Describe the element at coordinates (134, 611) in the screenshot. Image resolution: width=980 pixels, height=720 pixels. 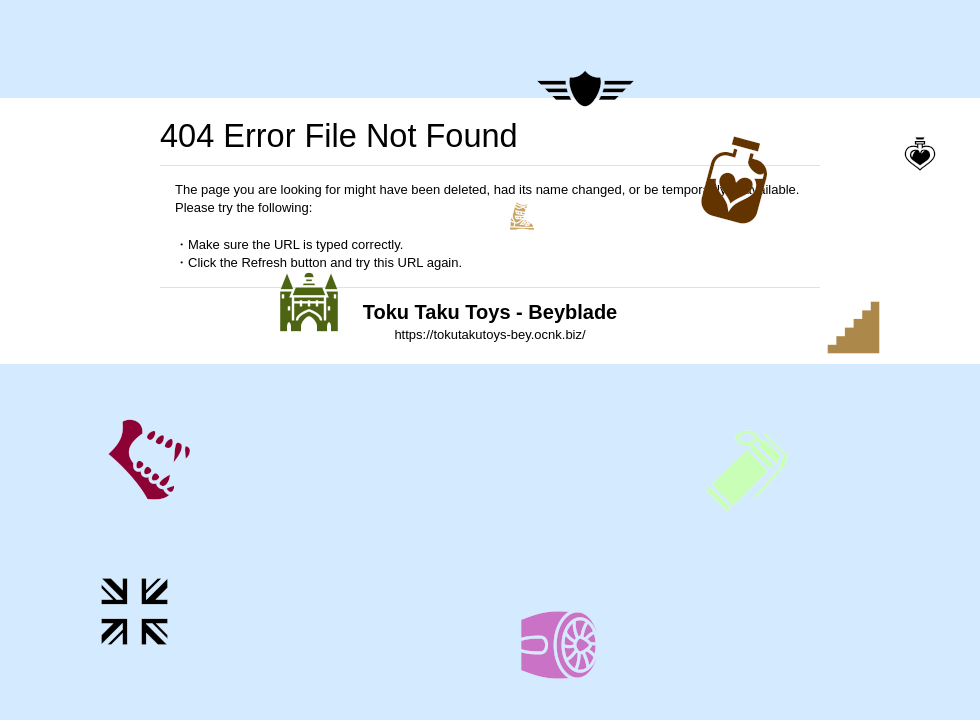
I see `select United Kingdom as region or language` at that location.